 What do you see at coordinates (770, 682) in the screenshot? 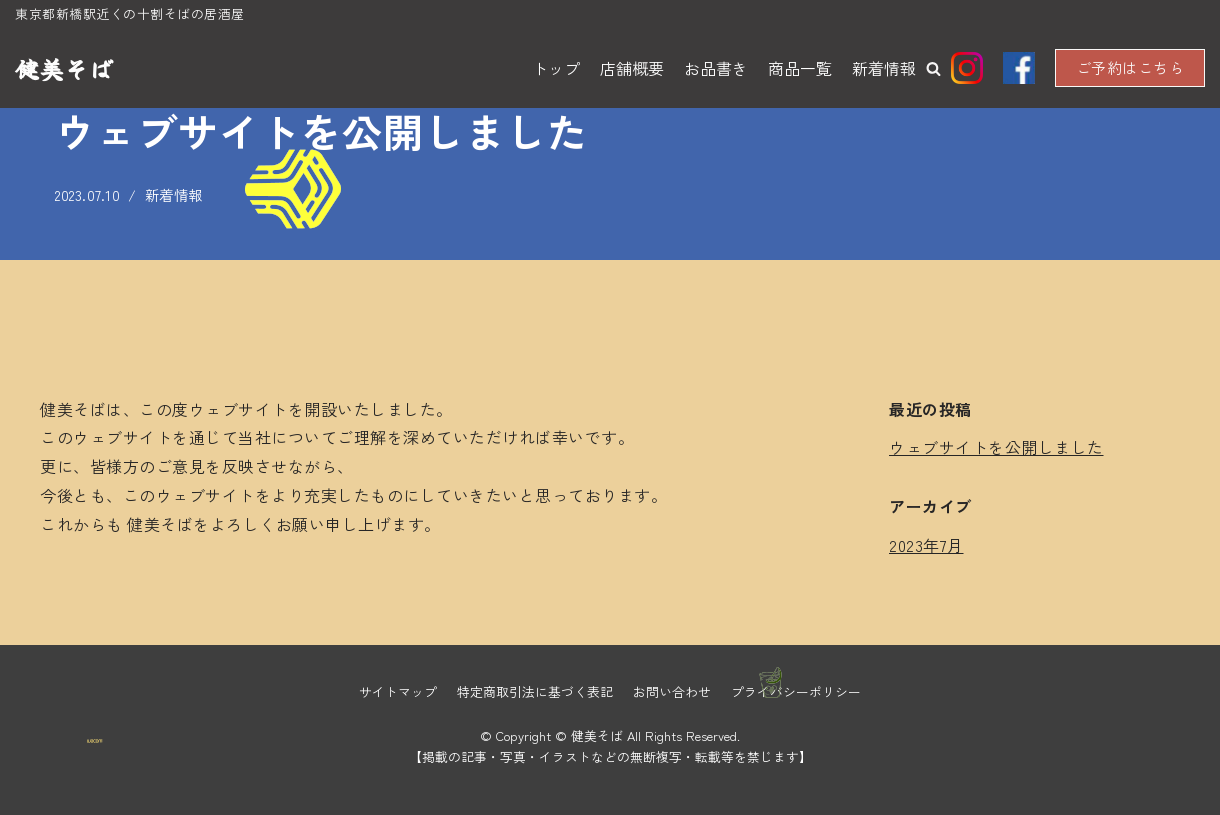
I see `gin web framework logo` at bounding box center [770, 682].